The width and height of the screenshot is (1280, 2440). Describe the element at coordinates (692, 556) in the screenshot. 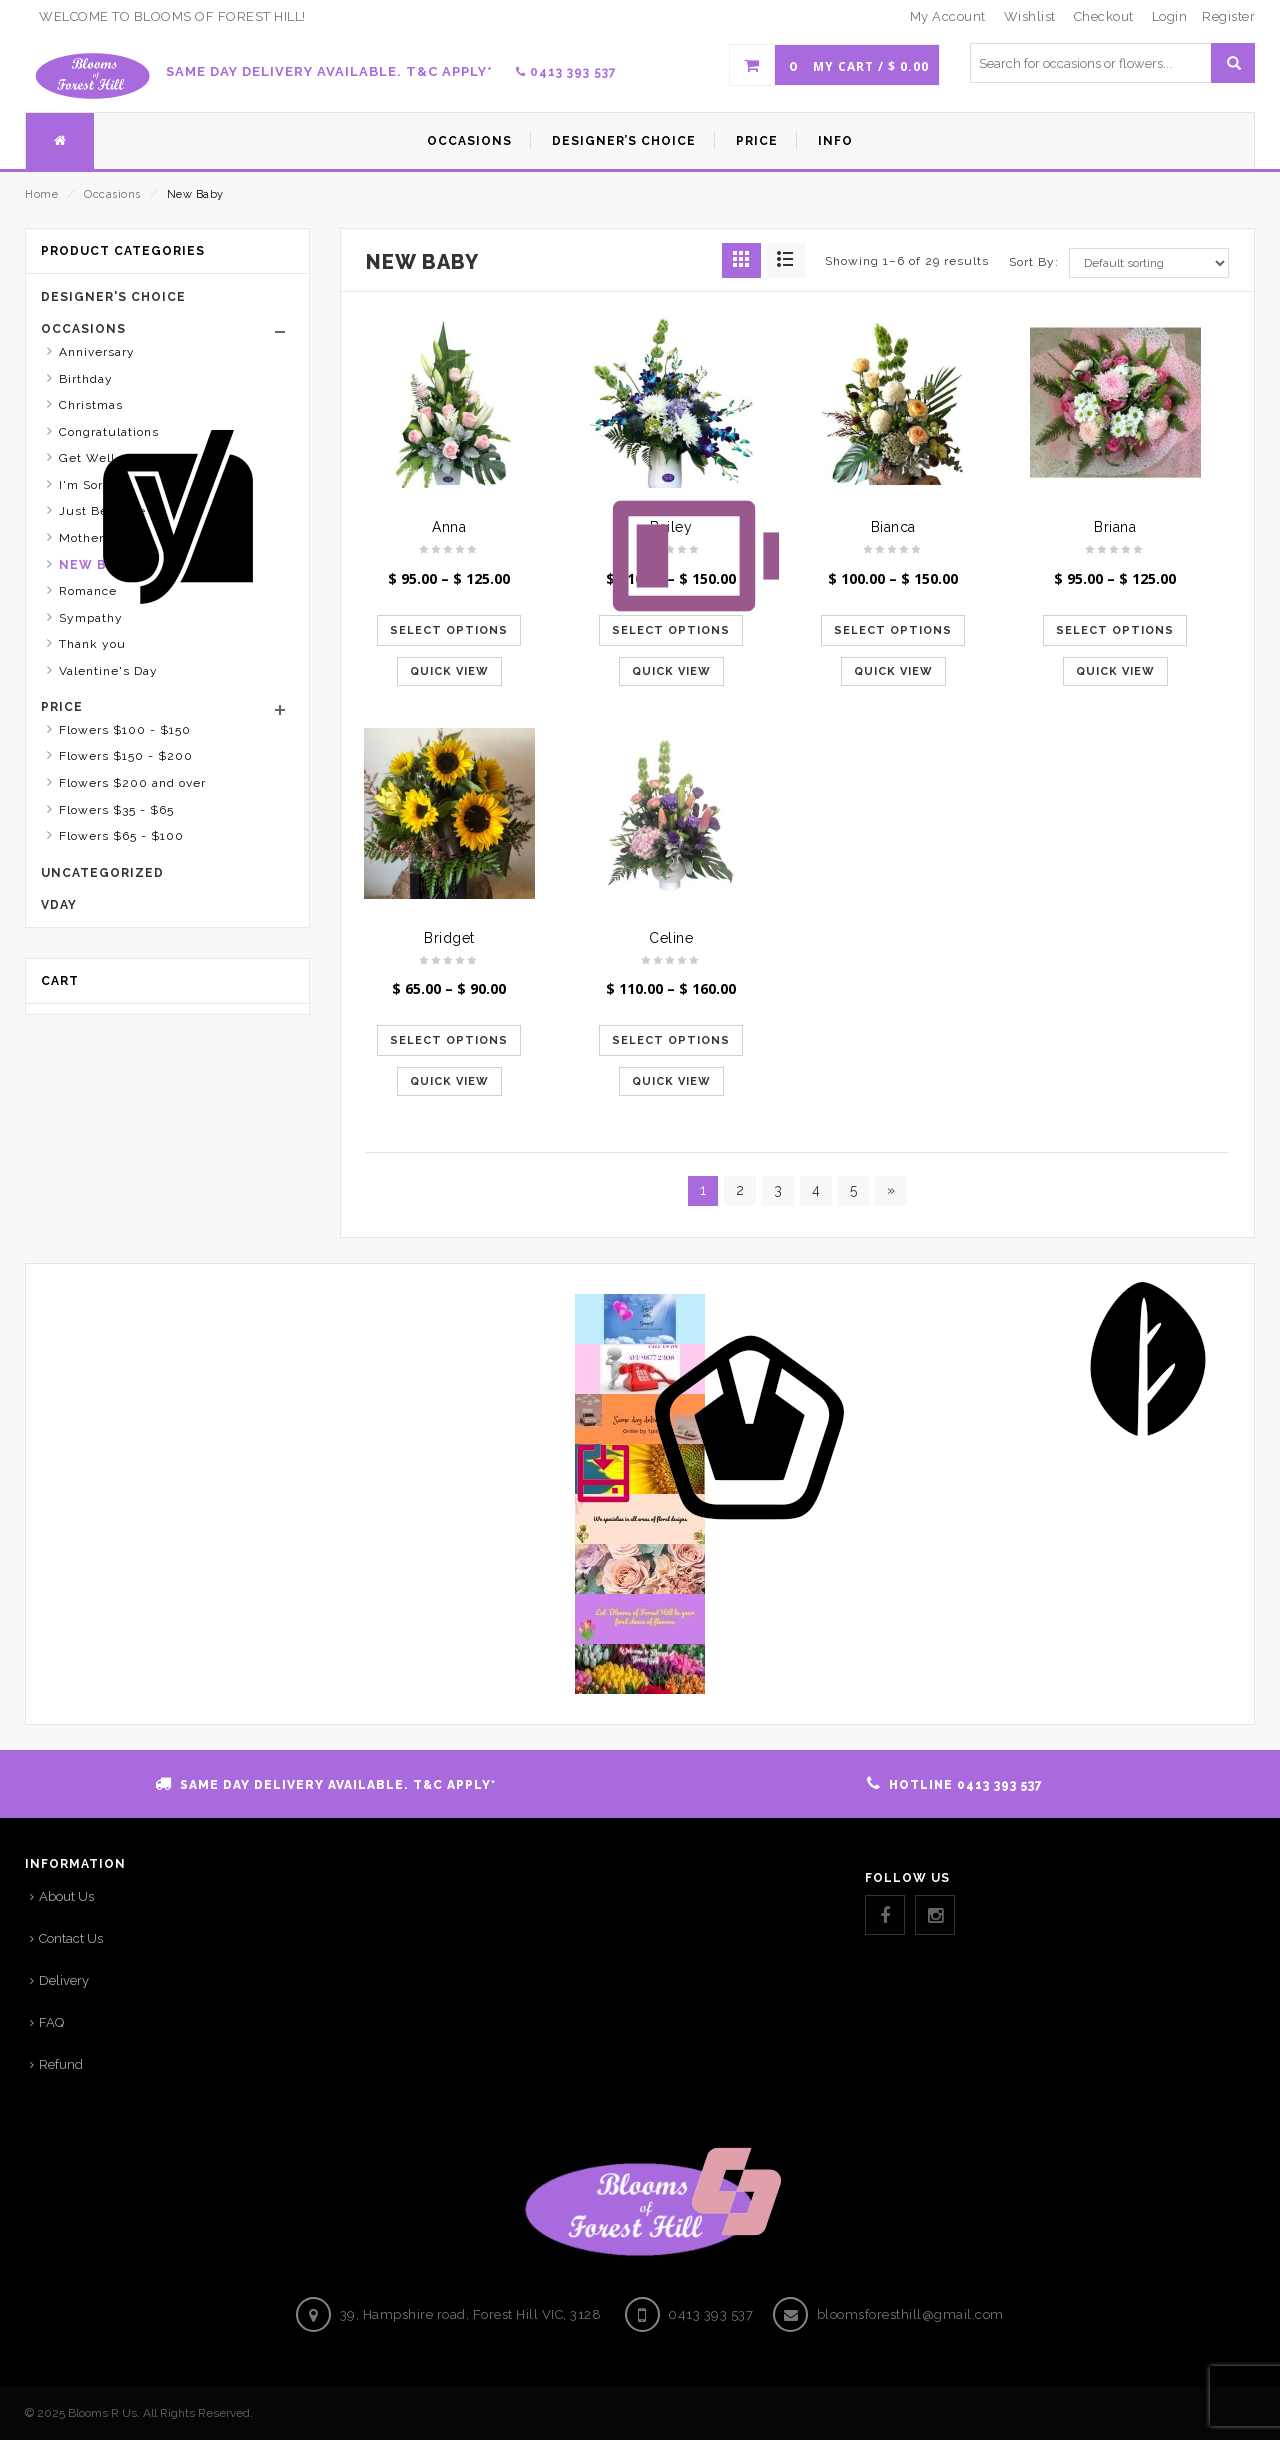

I see `indicates low battery status` at that location.